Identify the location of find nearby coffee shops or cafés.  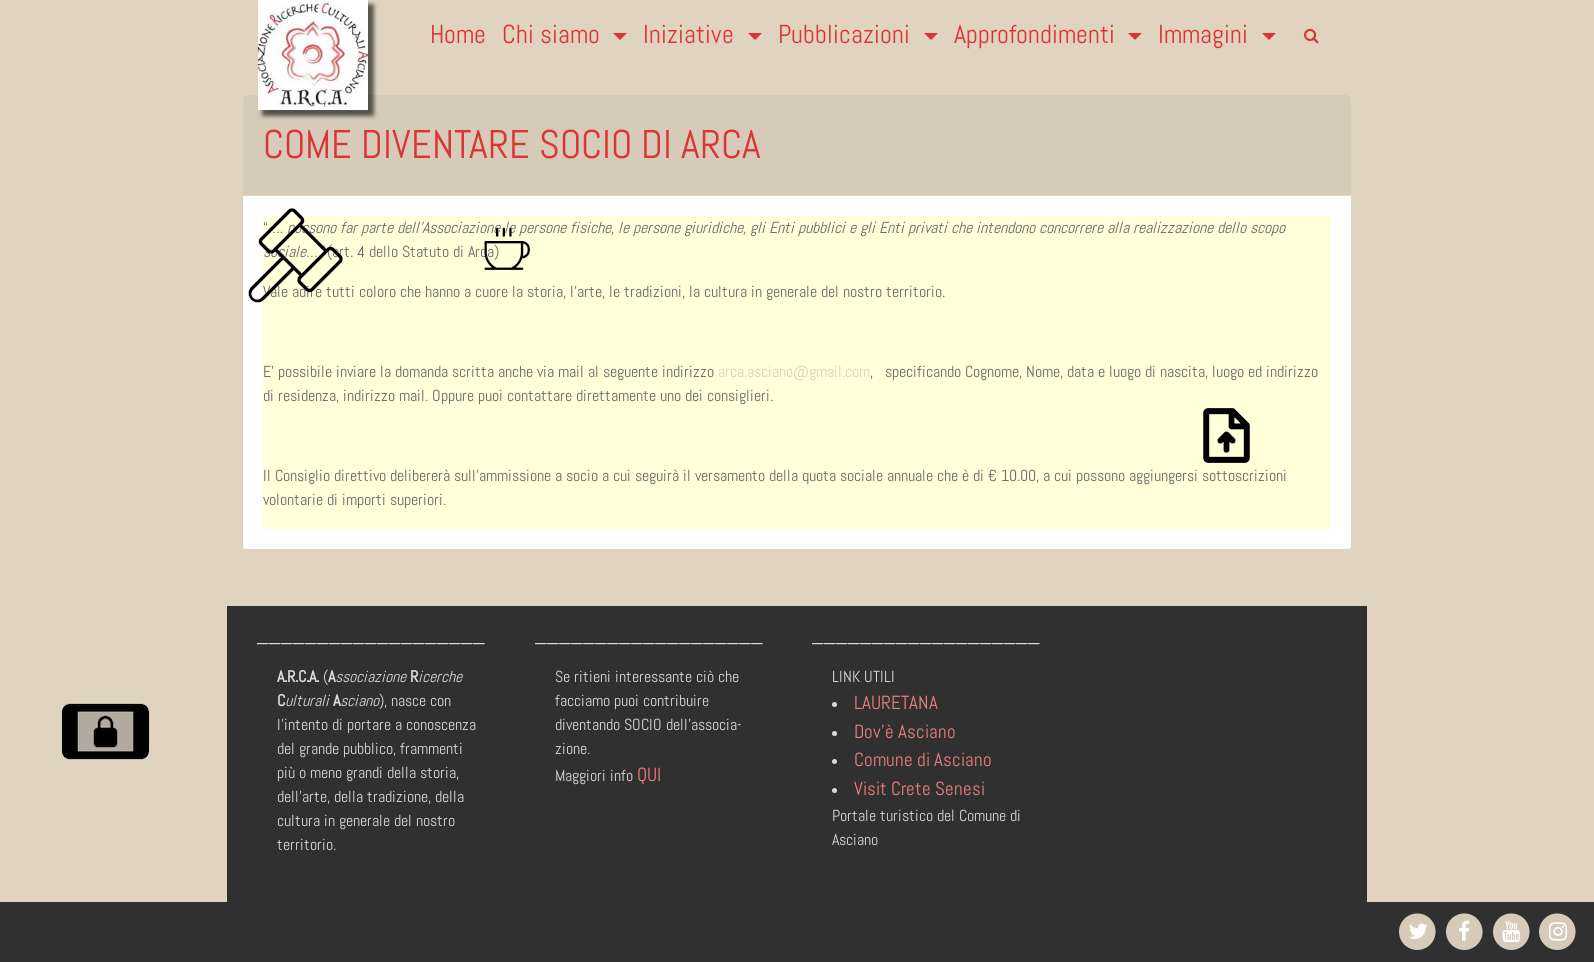
(505, 250).